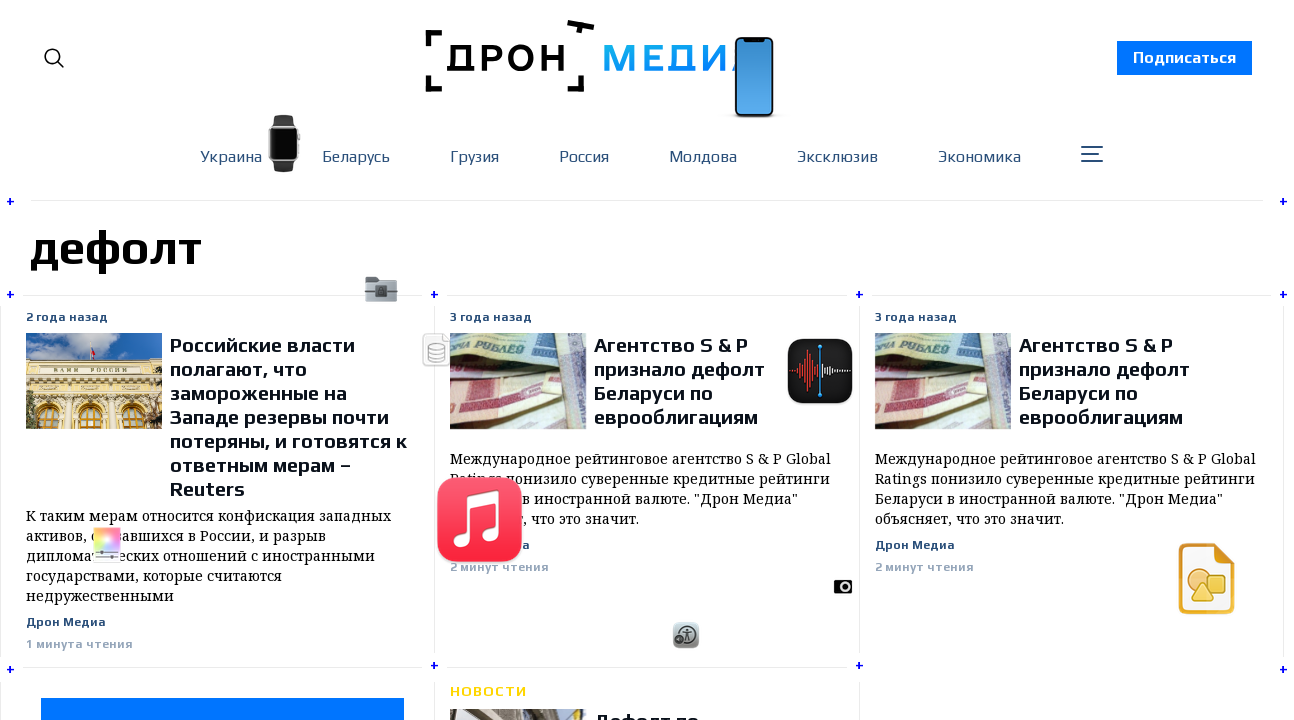  Describe the element at coordinates (436, 349) in the screenshot. I see `open a database file` at that location.